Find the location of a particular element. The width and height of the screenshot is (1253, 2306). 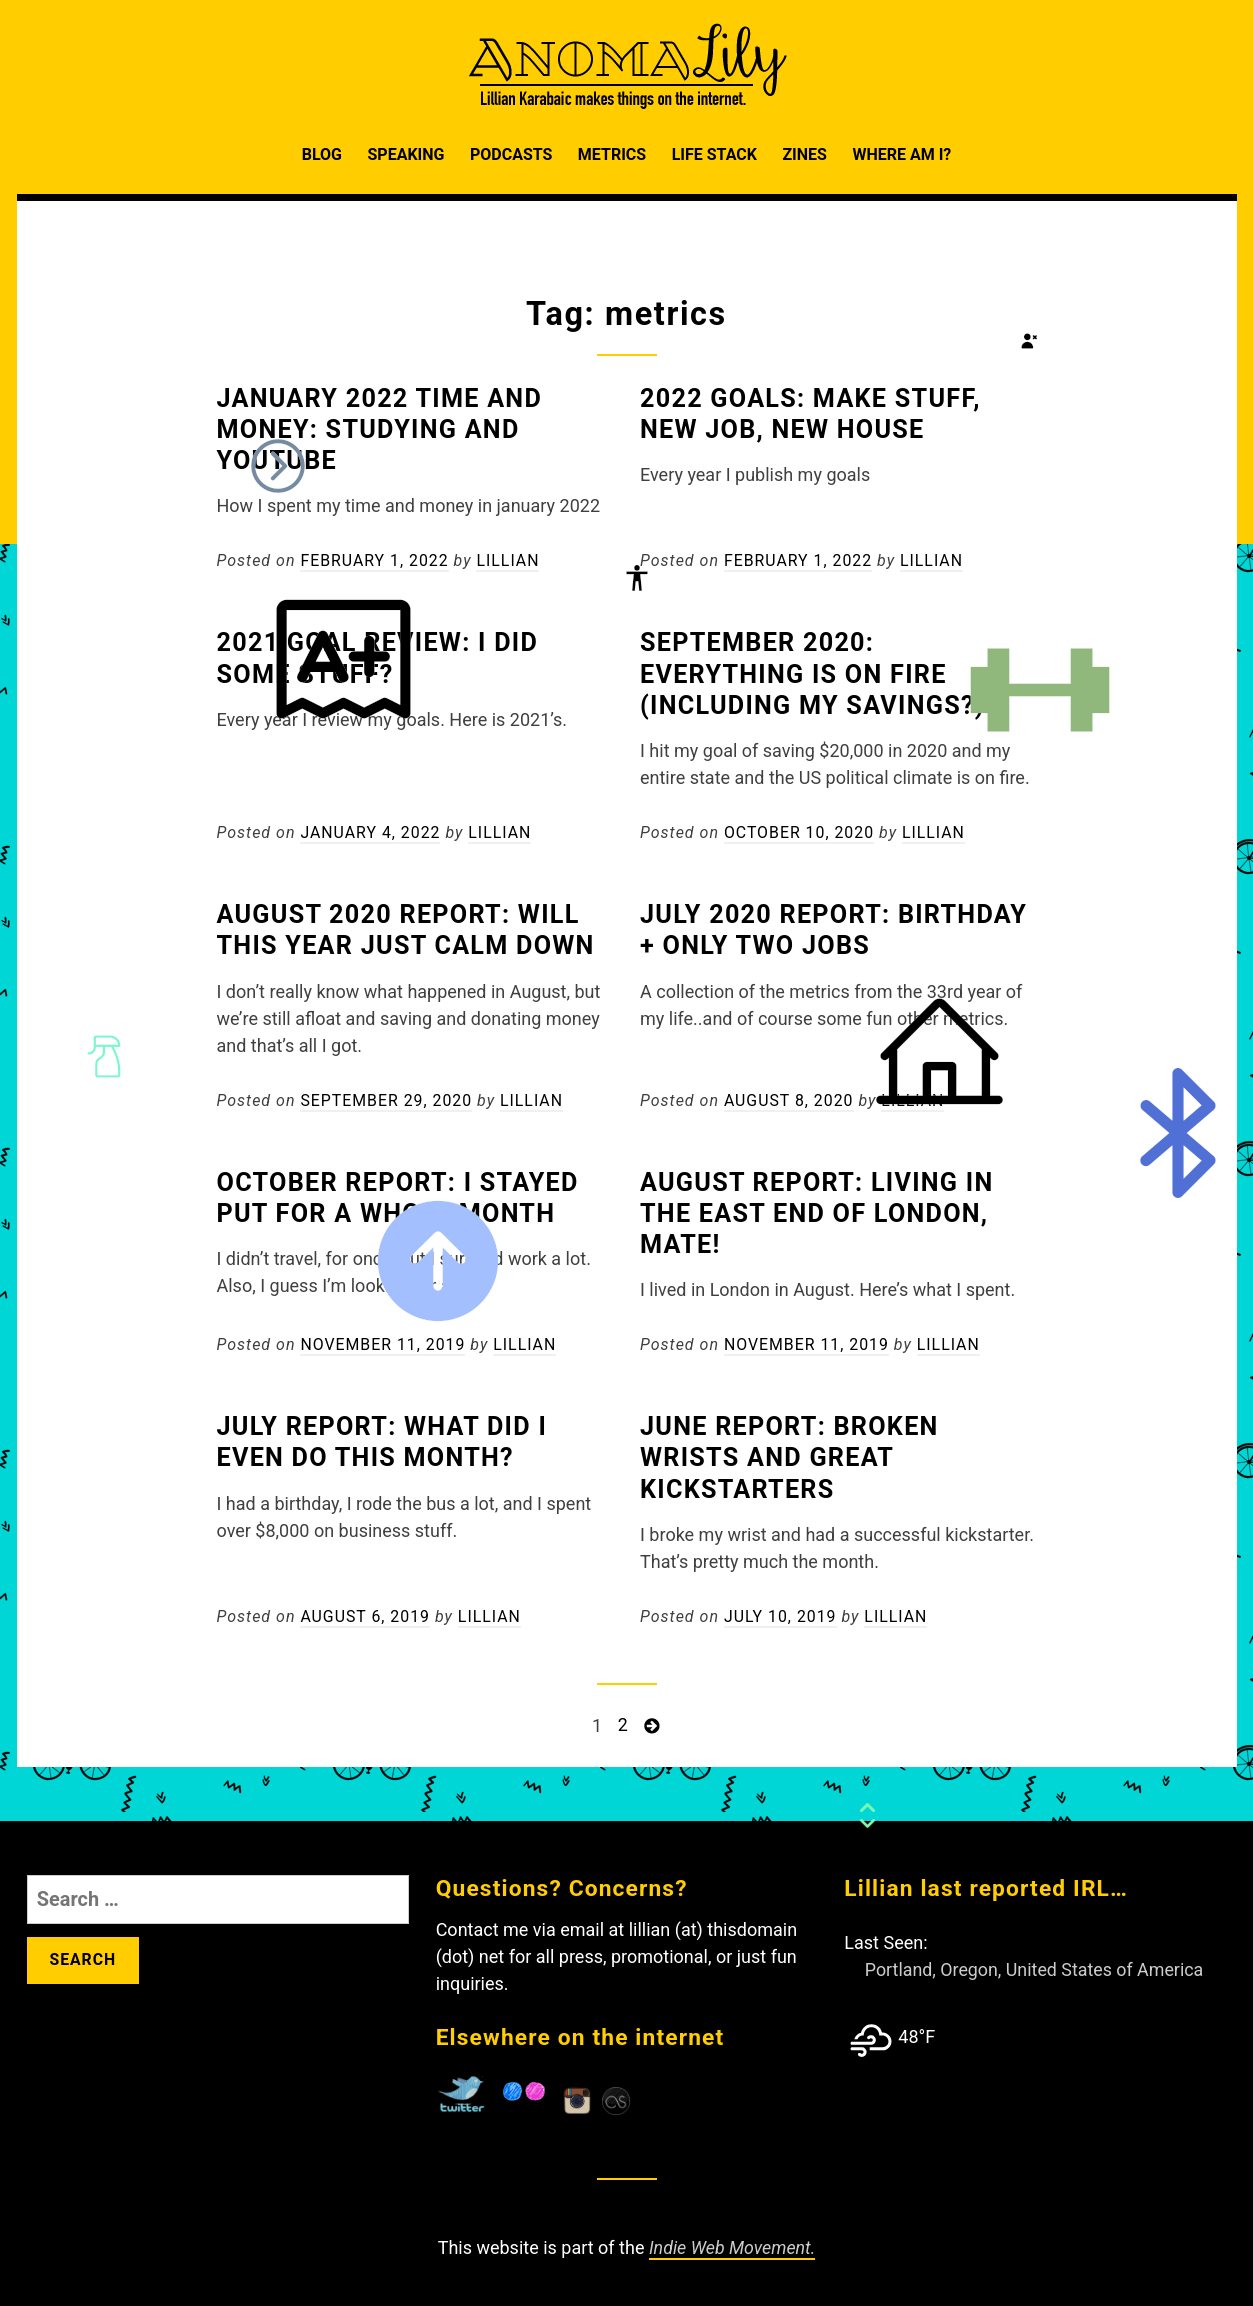

navigate to home screen is located at coordinates (939, 1053).